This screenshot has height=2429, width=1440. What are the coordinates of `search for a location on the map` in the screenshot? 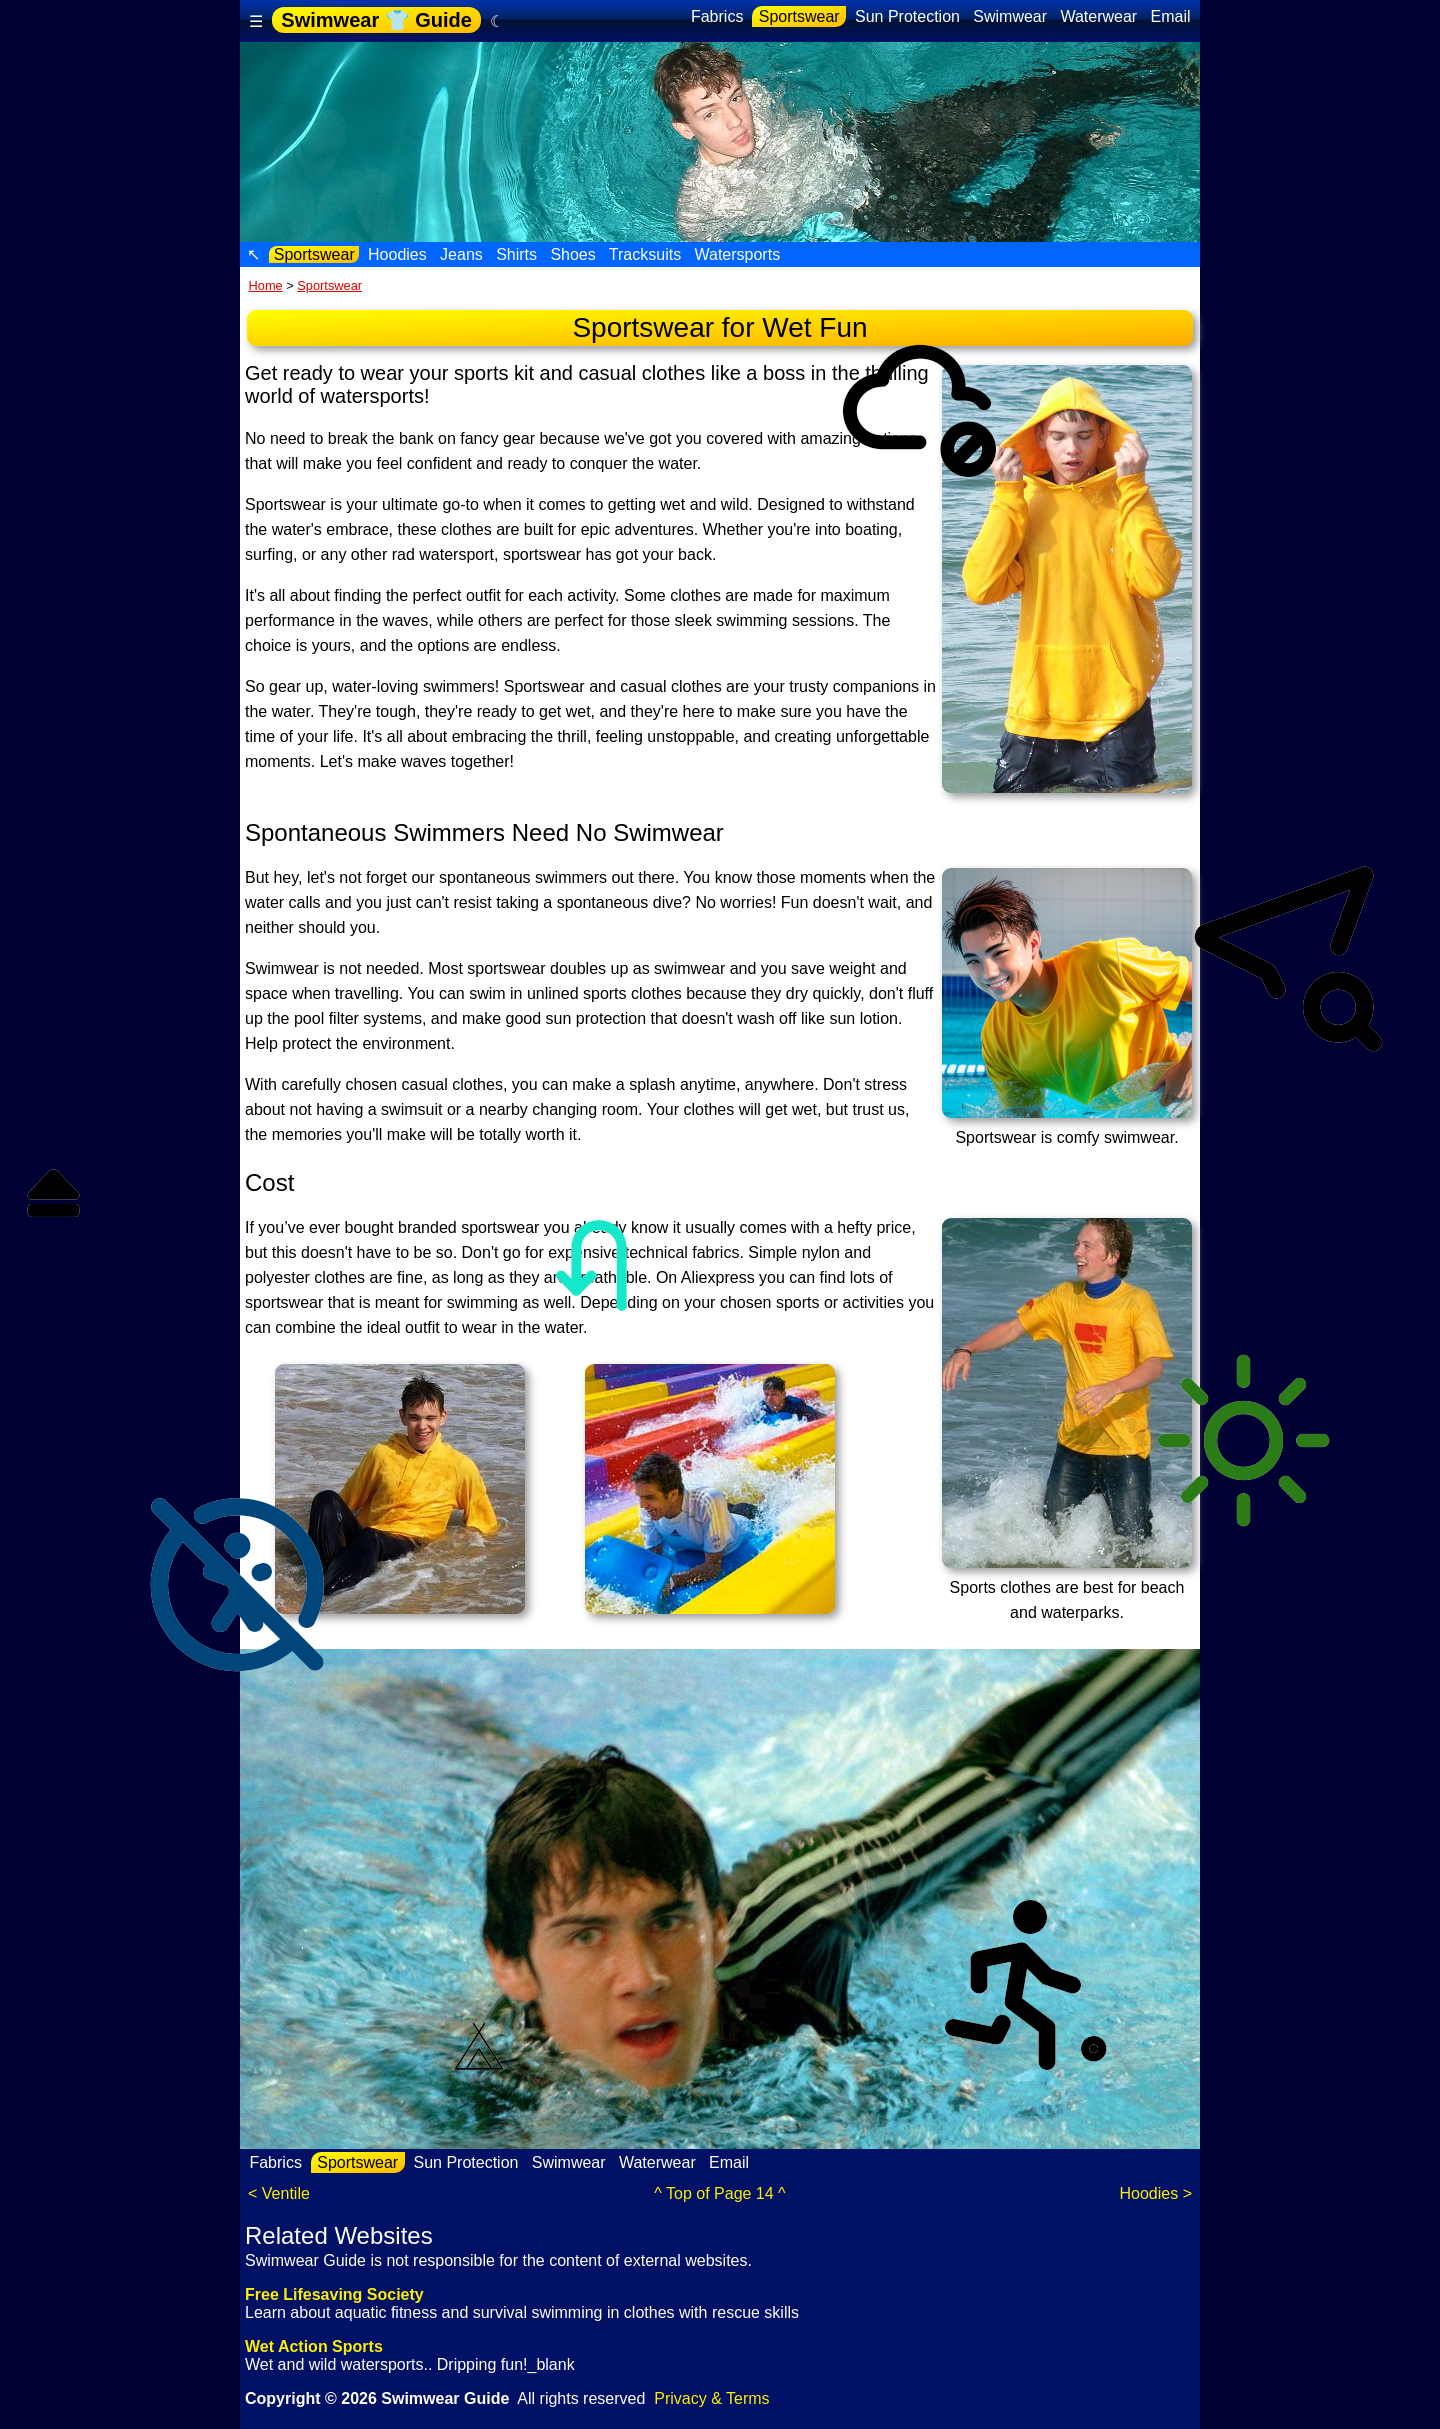 It's located at (1285, 954).